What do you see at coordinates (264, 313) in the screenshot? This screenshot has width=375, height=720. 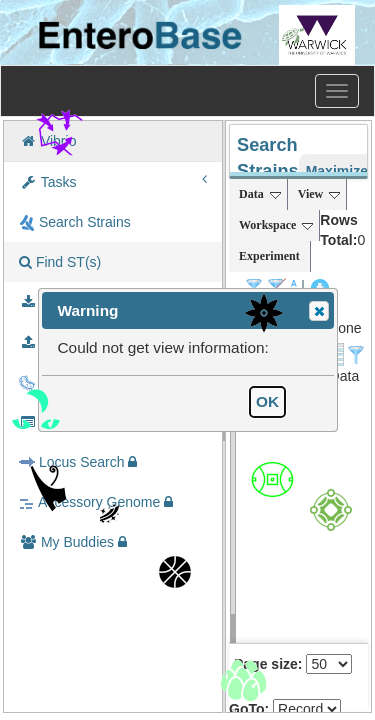 I see `decorative badge or achievement icon` at bounding box center [264, 313].